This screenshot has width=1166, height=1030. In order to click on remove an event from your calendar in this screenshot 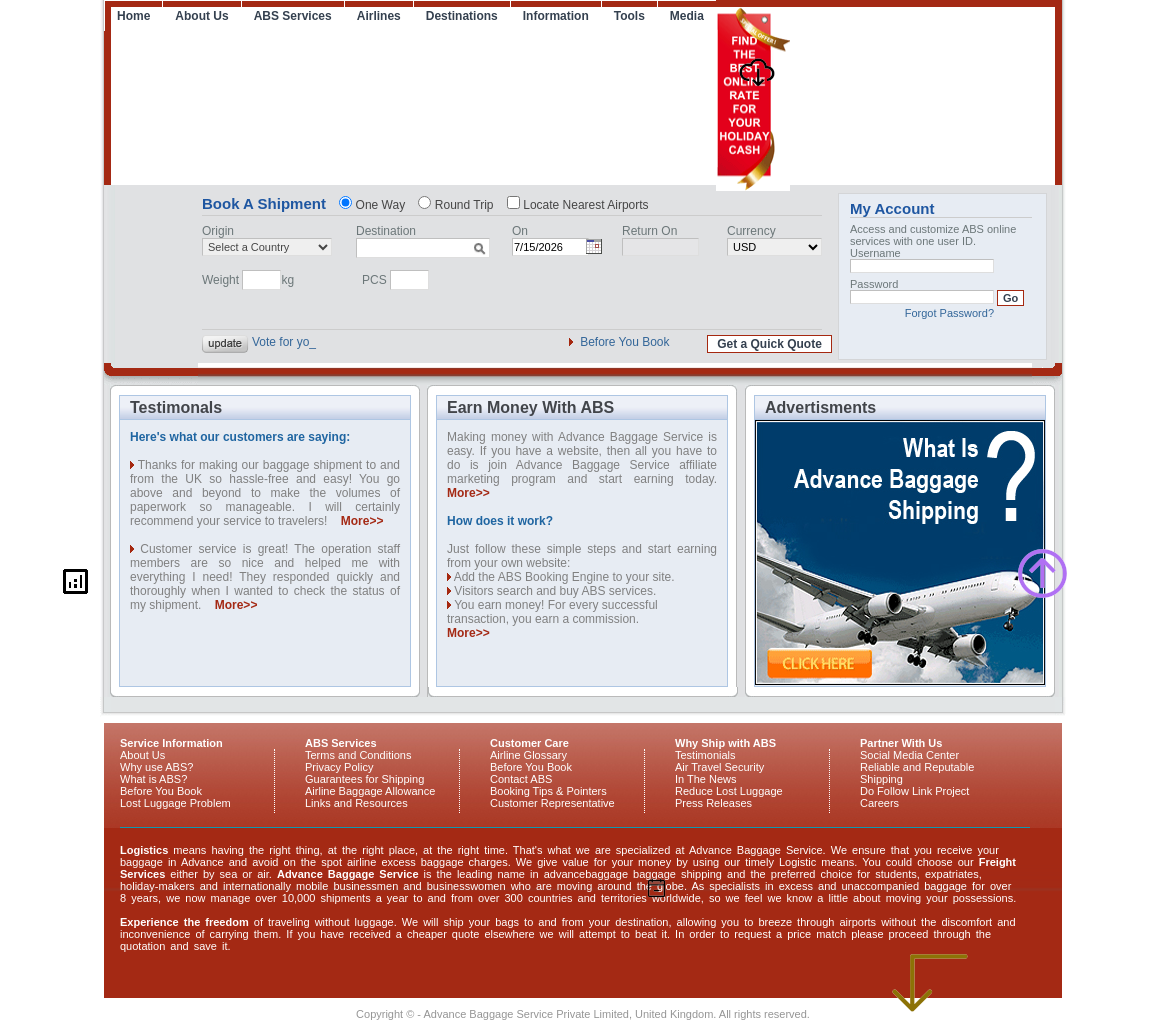, I will do `click(656, 888)`.